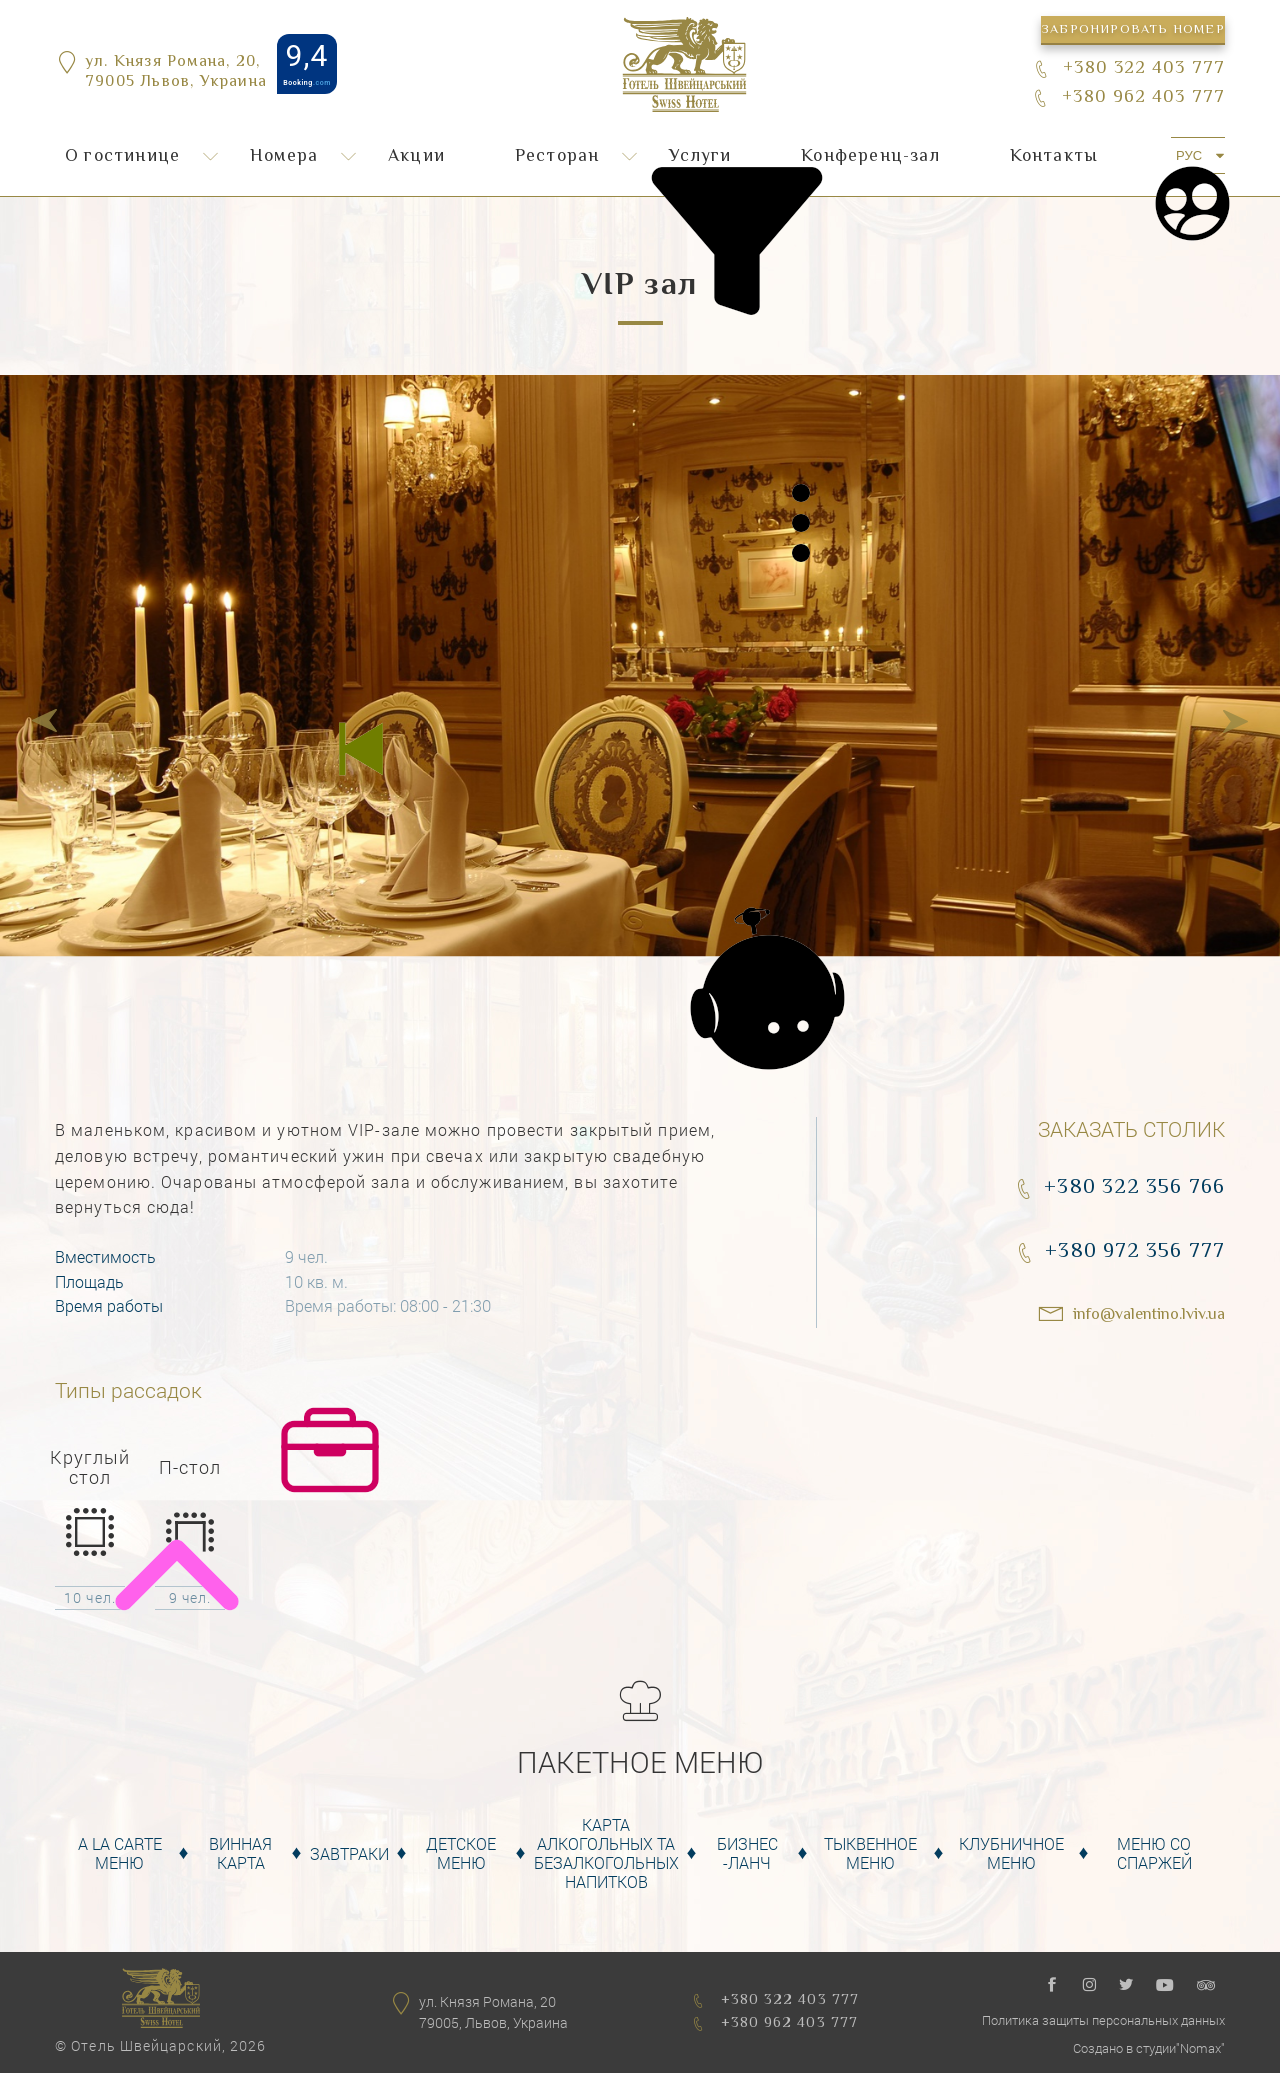 This screenshot has width=1280, height=2073. What do you see at coordinates (330, 1450) in the screenshot?
I see `access work or business-related content` at bounding box center [330, 1450].